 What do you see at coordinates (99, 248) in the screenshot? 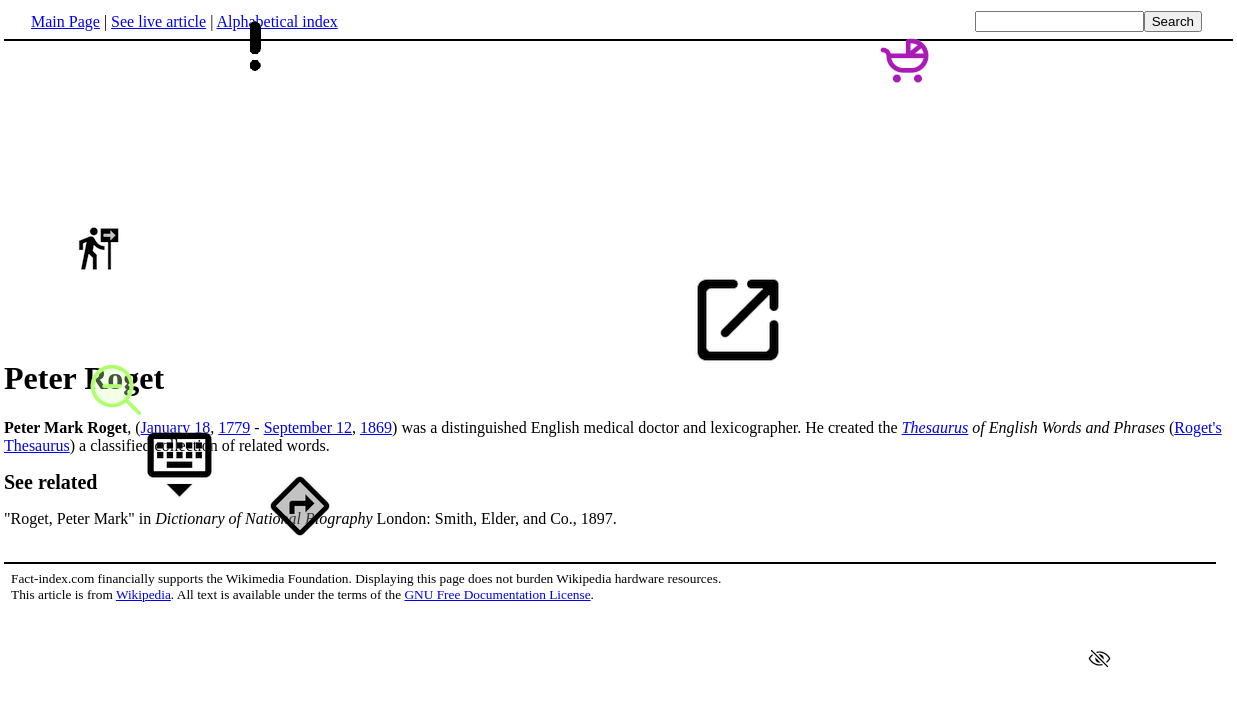
I see `follow directional signage or wayfinding` at bounding box center [99, 248].